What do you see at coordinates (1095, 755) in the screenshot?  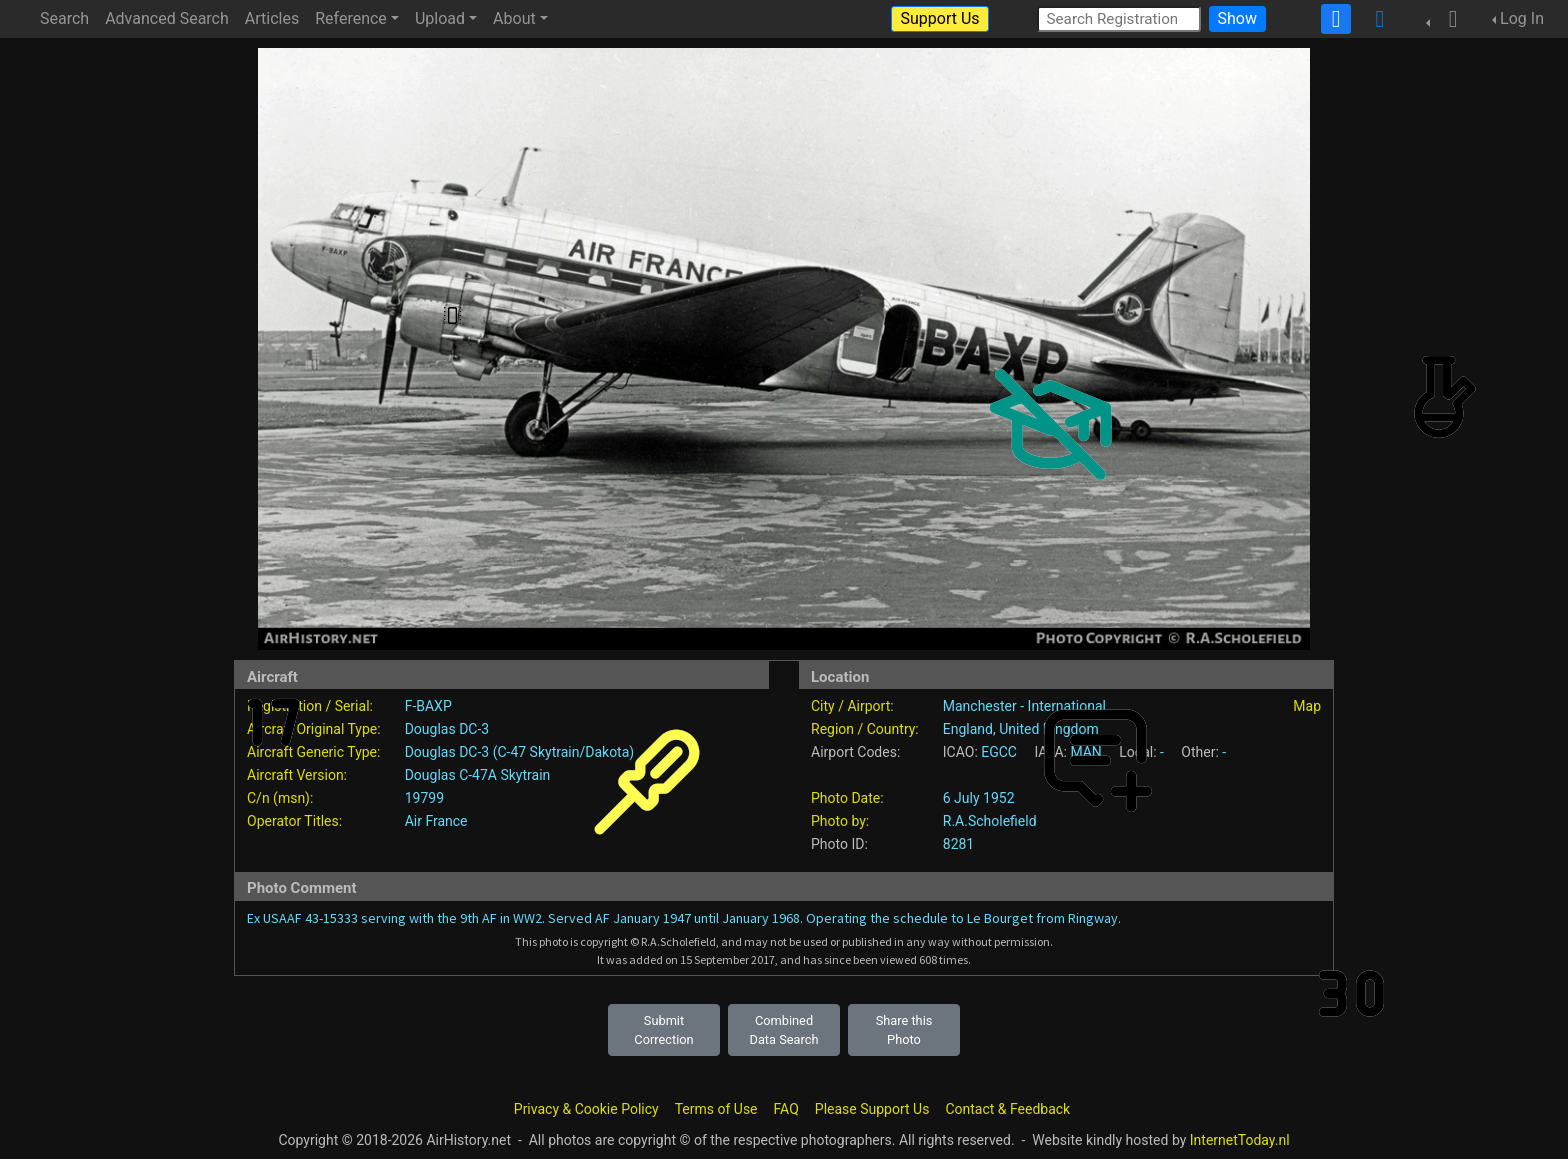 I see `compose a new message` at bounding box center [1095, 755].